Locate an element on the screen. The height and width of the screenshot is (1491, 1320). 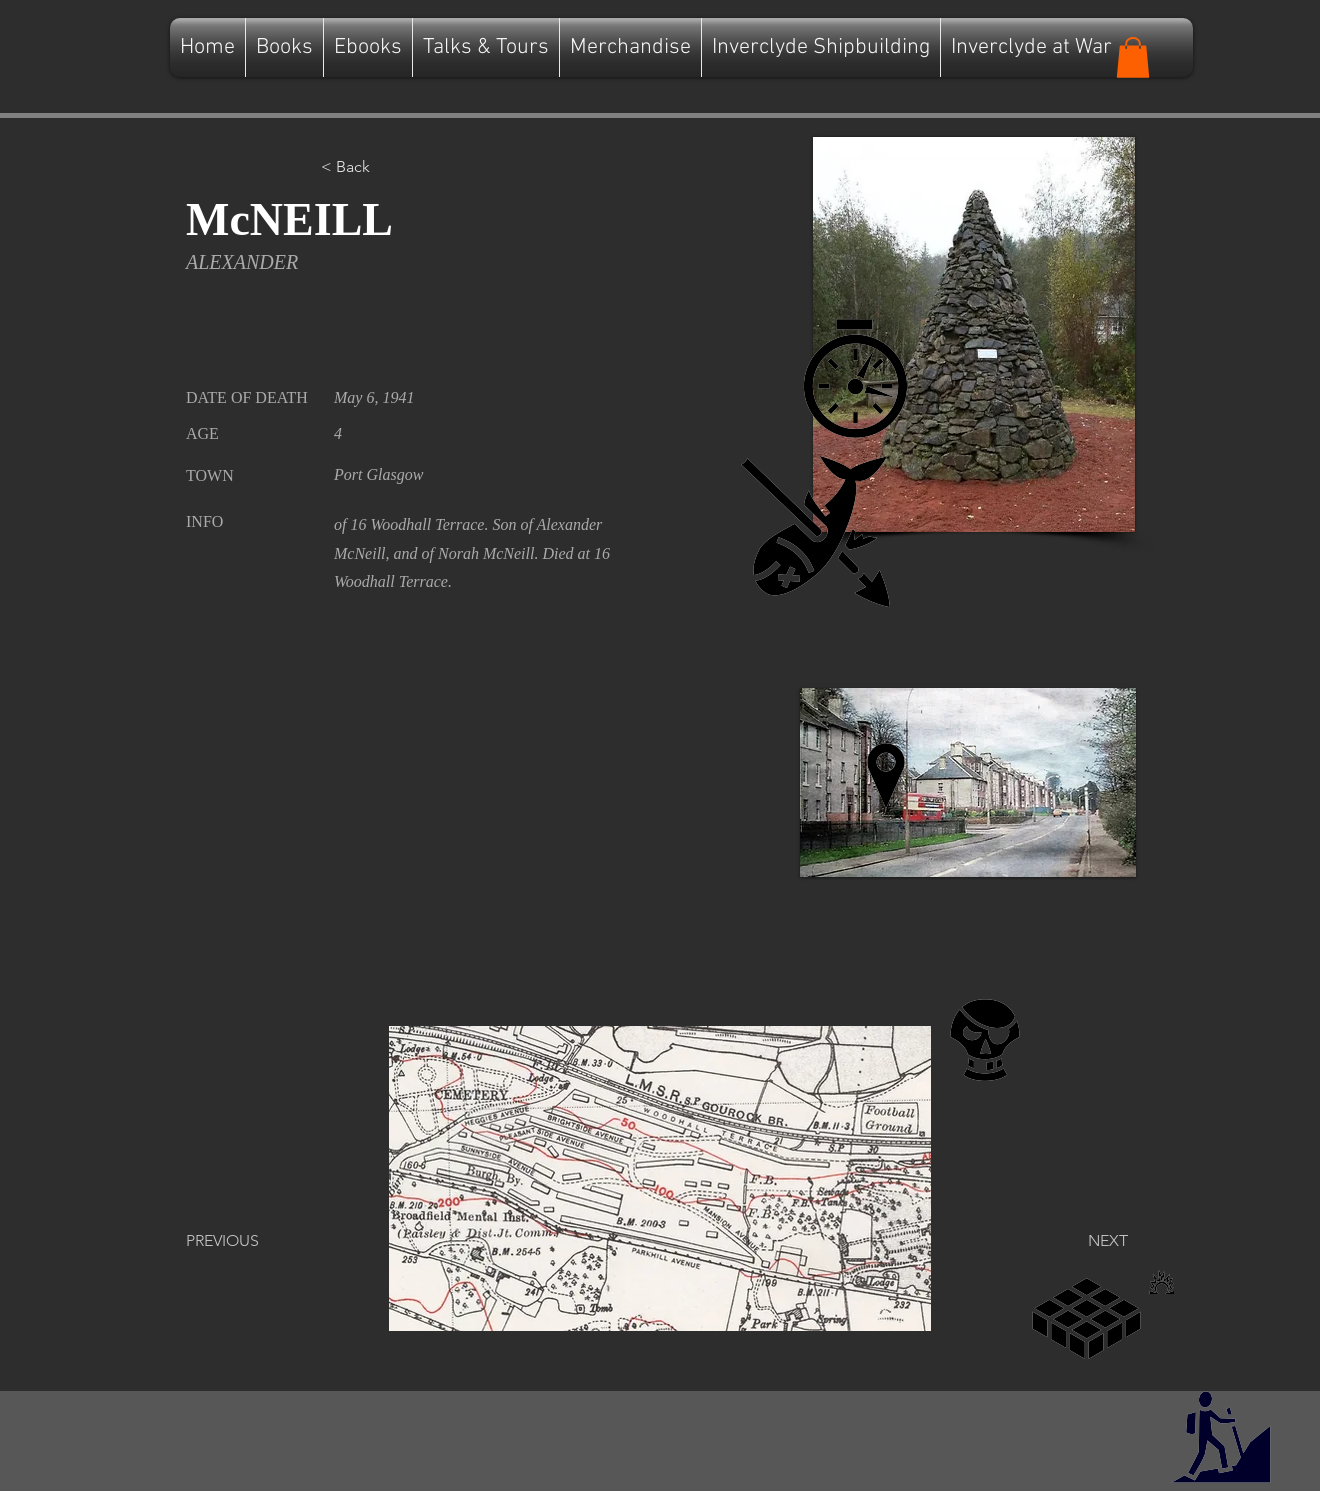
select or place a platform tile is located at coordinates (1086, 1318).